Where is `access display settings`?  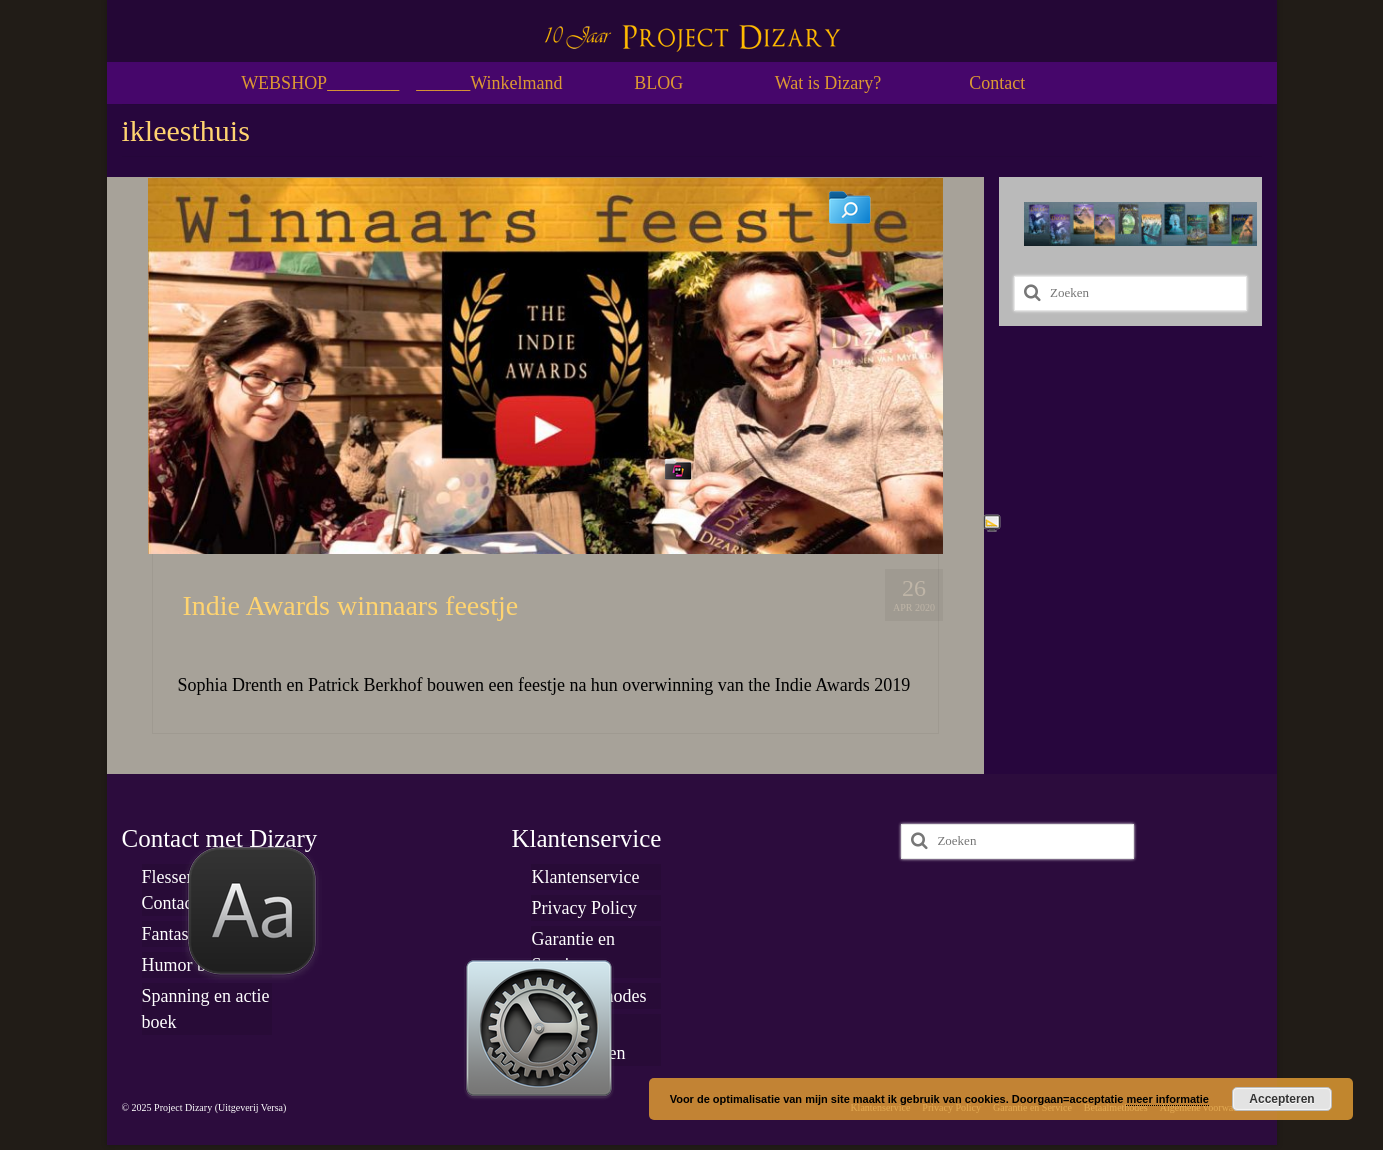
access display settings is located at coordinates (992, 523).